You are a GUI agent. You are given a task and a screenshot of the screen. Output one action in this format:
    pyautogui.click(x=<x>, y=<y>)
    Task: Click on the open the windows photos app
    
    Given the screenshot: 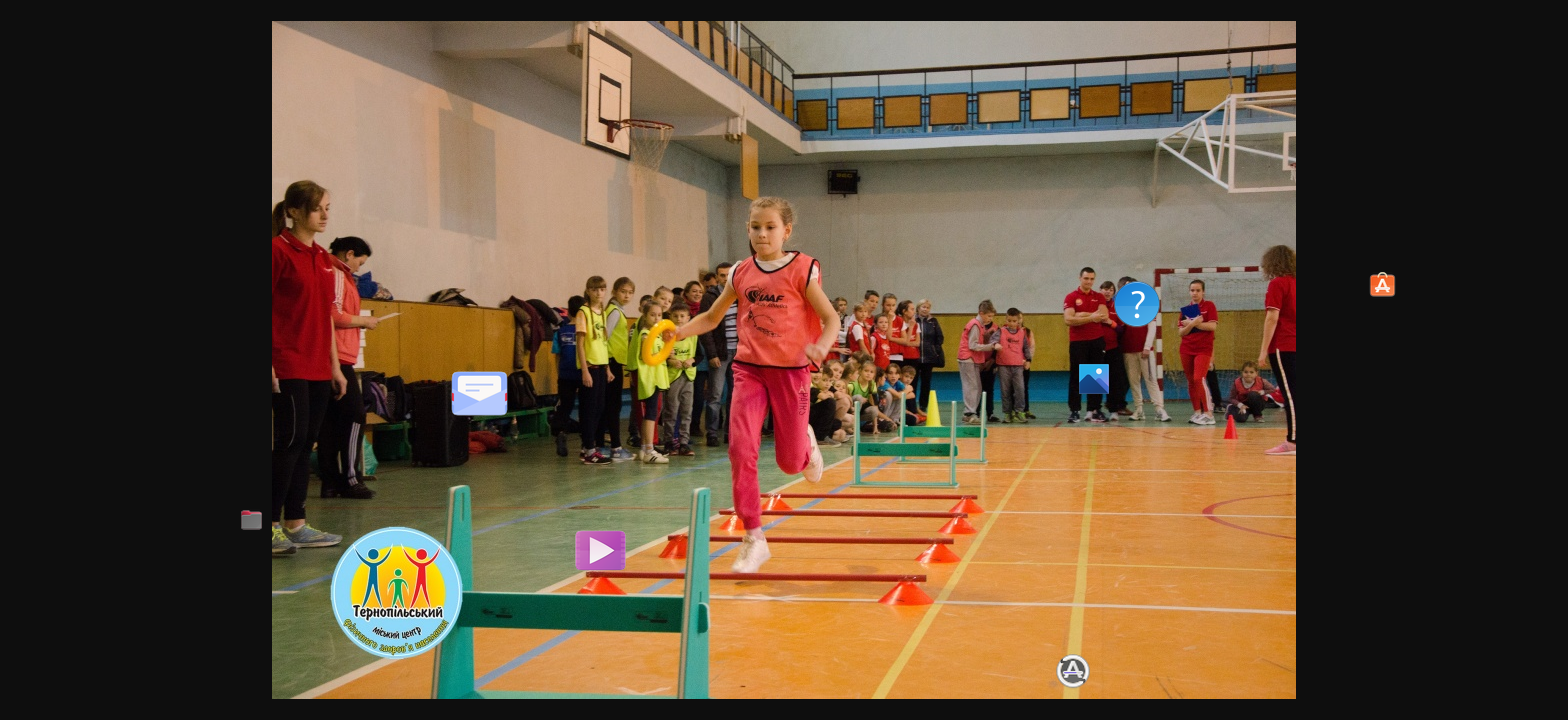 What is the action you would take?
    pyautogui.click(x=1094, y=379)
    